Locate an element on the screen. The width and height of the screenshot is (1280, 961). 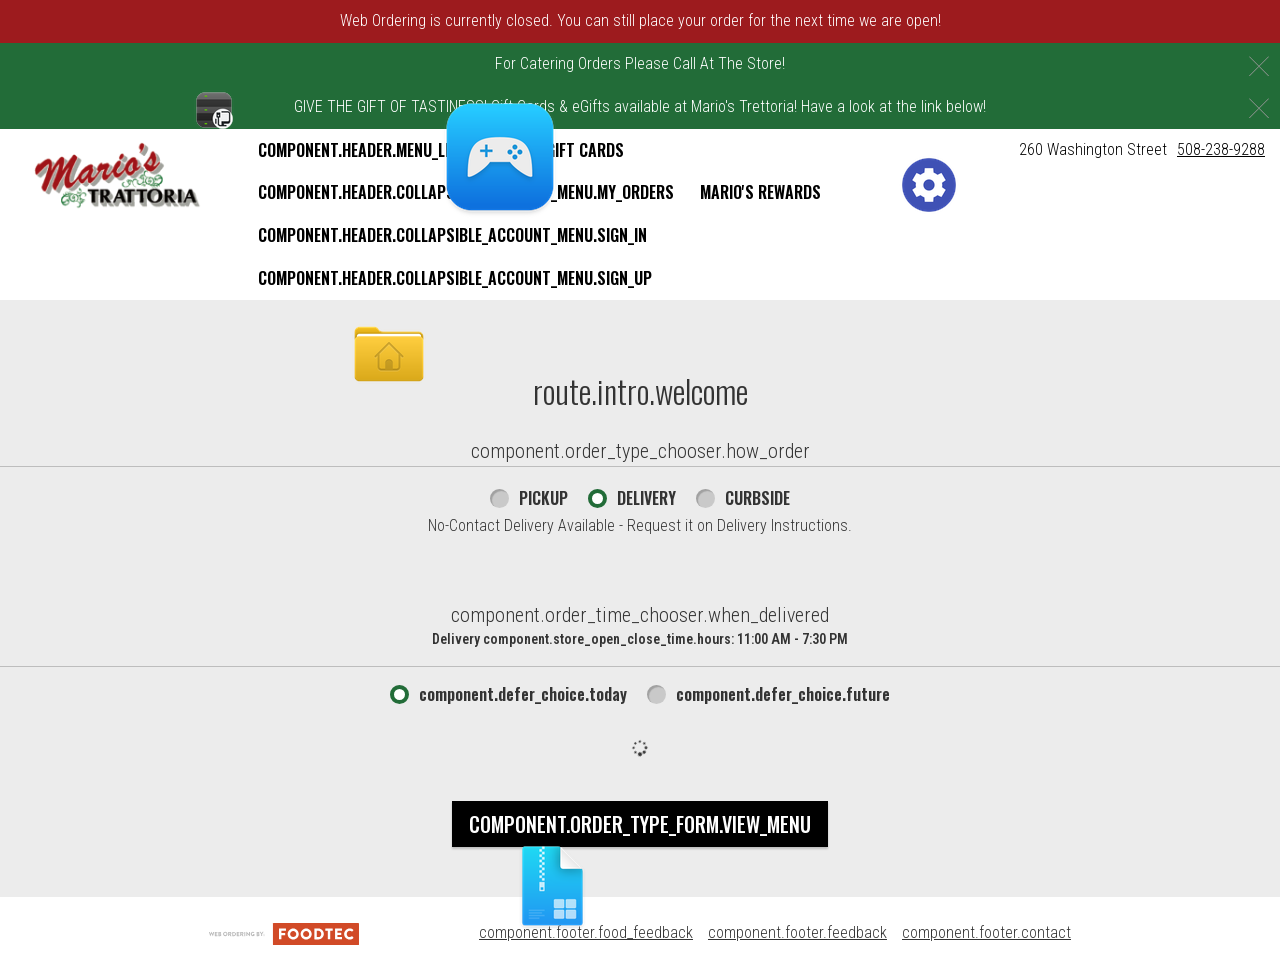
open pcsx playstation emulator is located at coordinates (500, 157).